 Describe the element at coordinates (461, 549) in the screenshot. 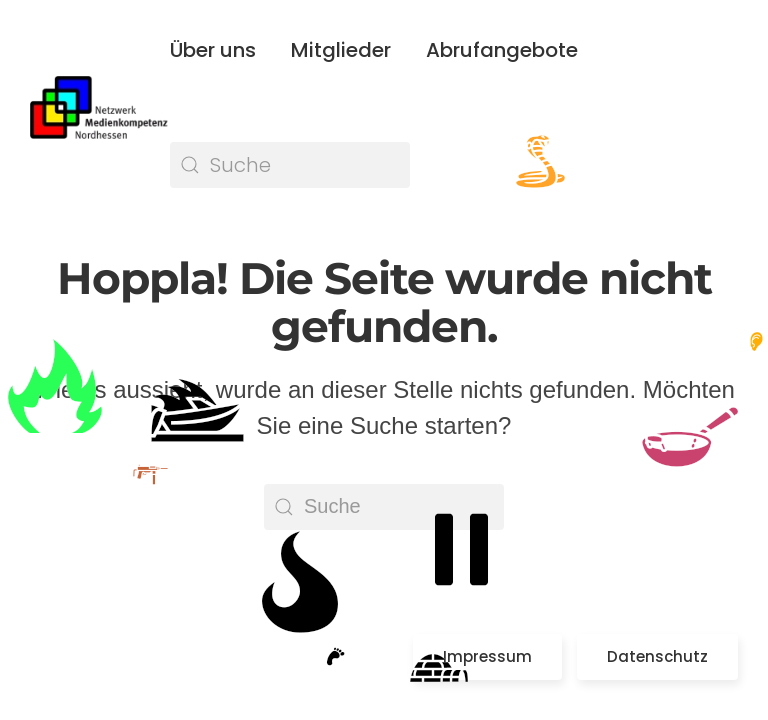

I see `pause media playback` at that location.